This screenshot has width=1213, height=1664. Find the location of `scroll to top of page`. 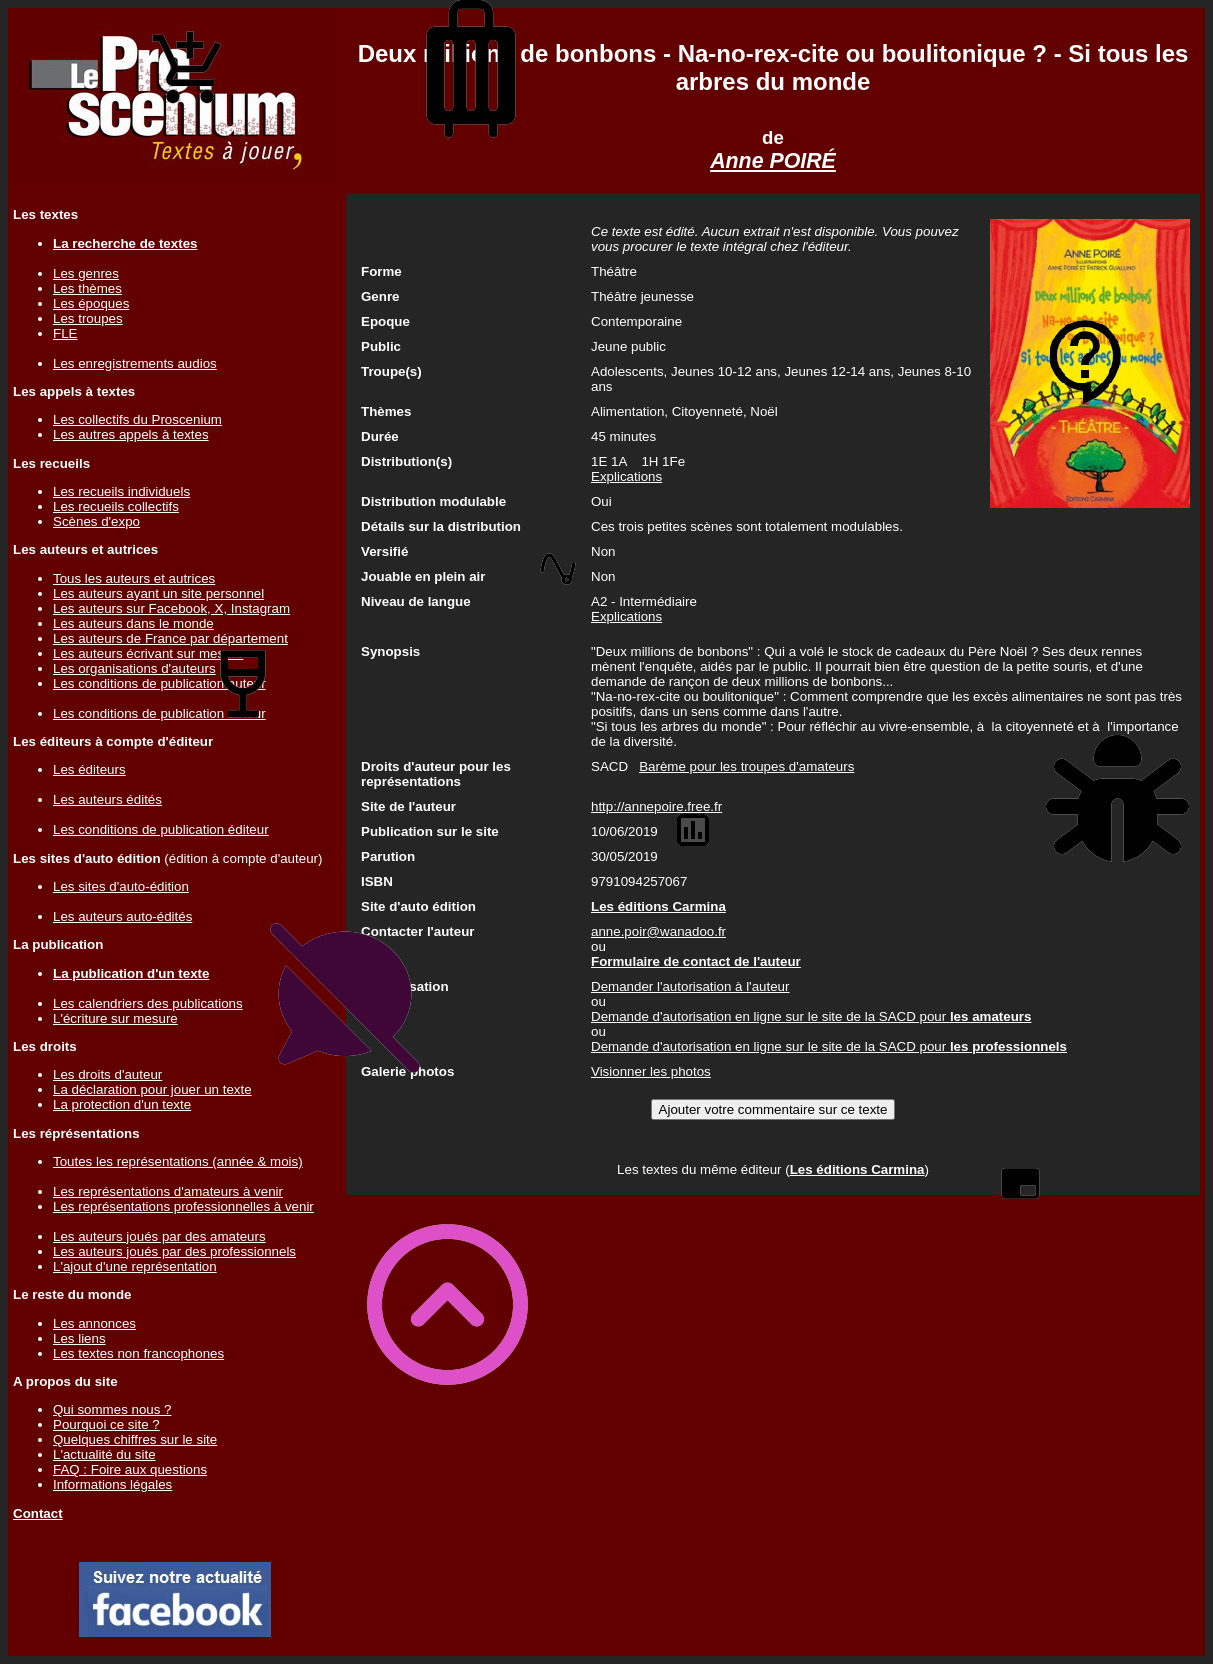

scroll to top of page is located at coordinates (447, 1304).